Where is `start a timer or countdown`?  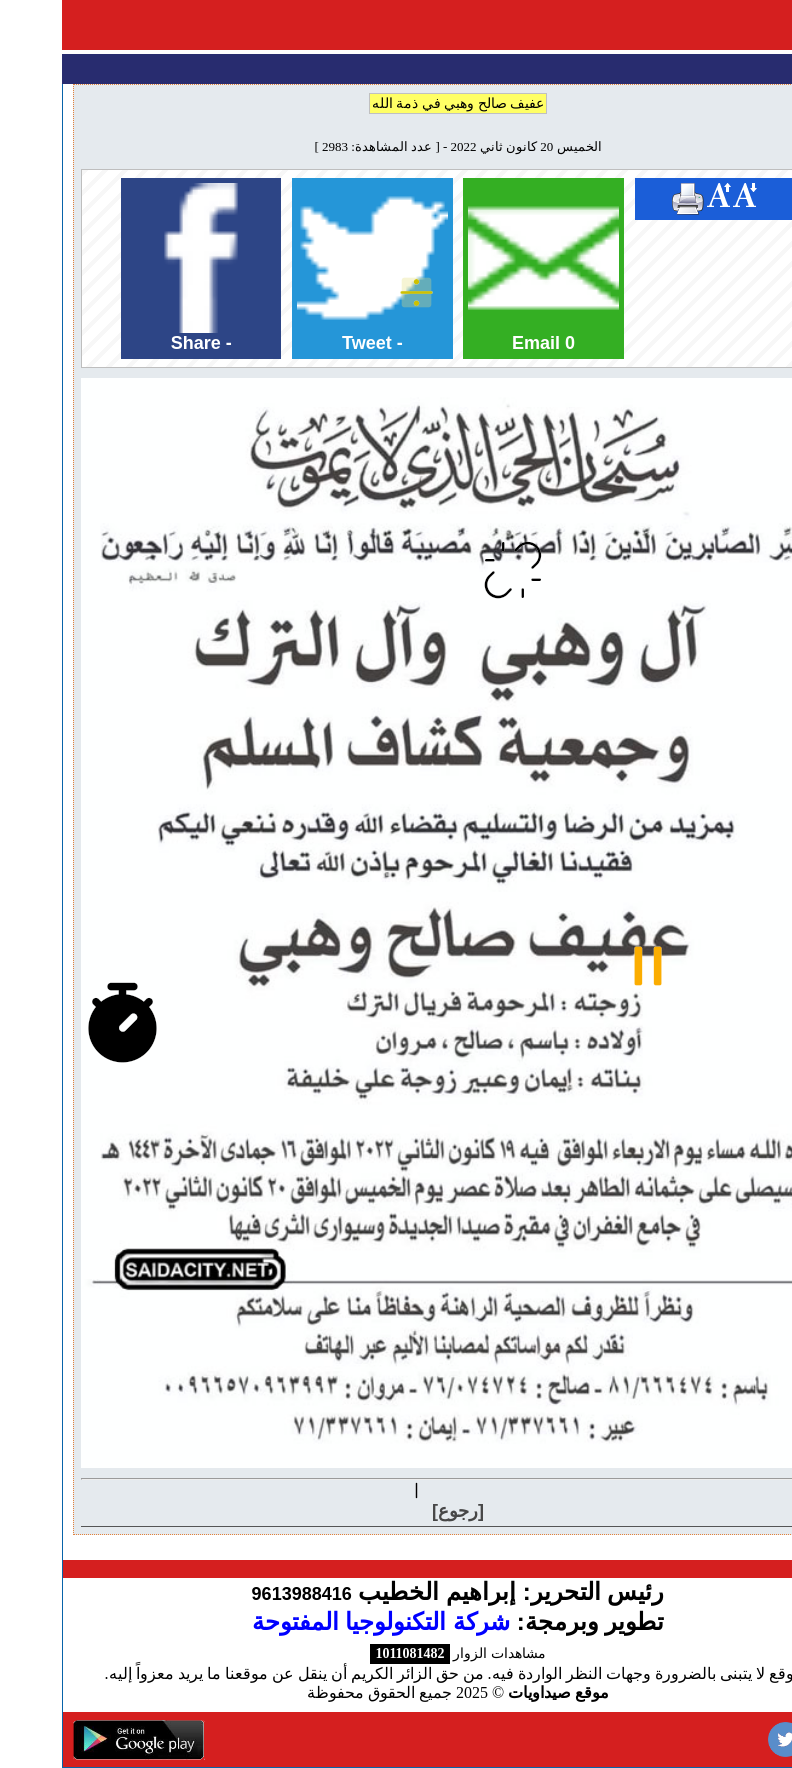
start a timer or countdown is located at coordinates (122, 1024).